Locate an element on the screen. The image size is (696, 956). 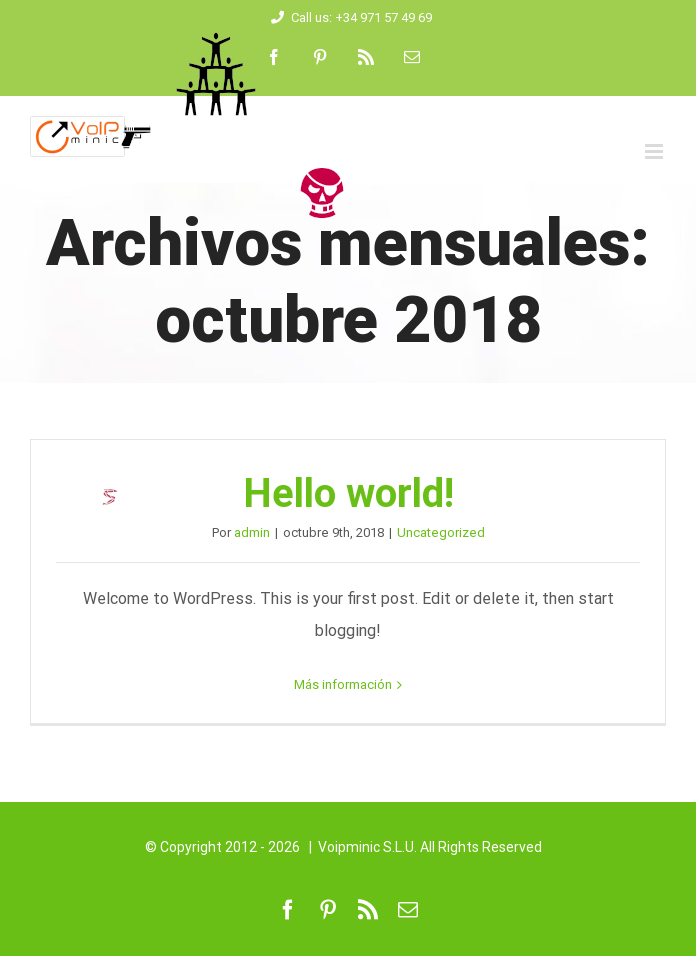
select zat'nik'tel weapon in game inventory is located at coordinates (110, 497).